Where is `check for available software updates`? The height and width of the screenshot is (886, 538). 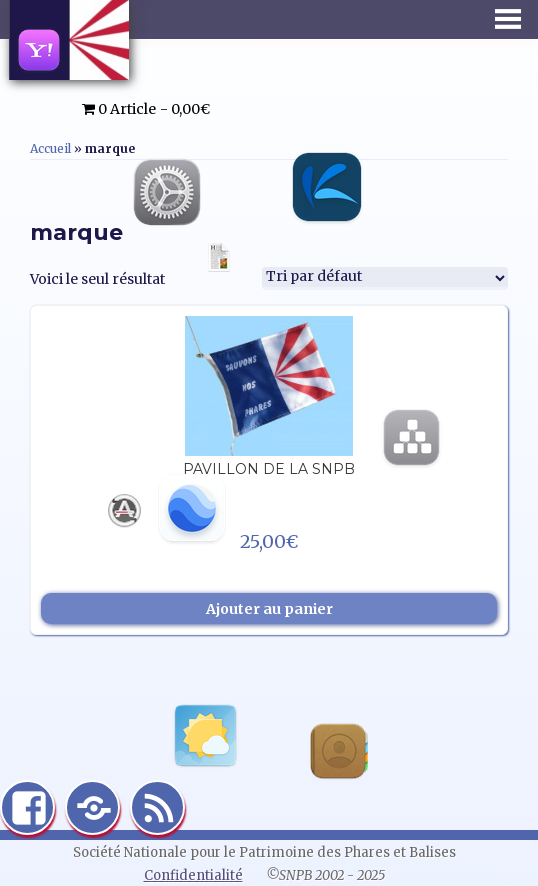 check for available software updates is located at coordinates (124, 510).